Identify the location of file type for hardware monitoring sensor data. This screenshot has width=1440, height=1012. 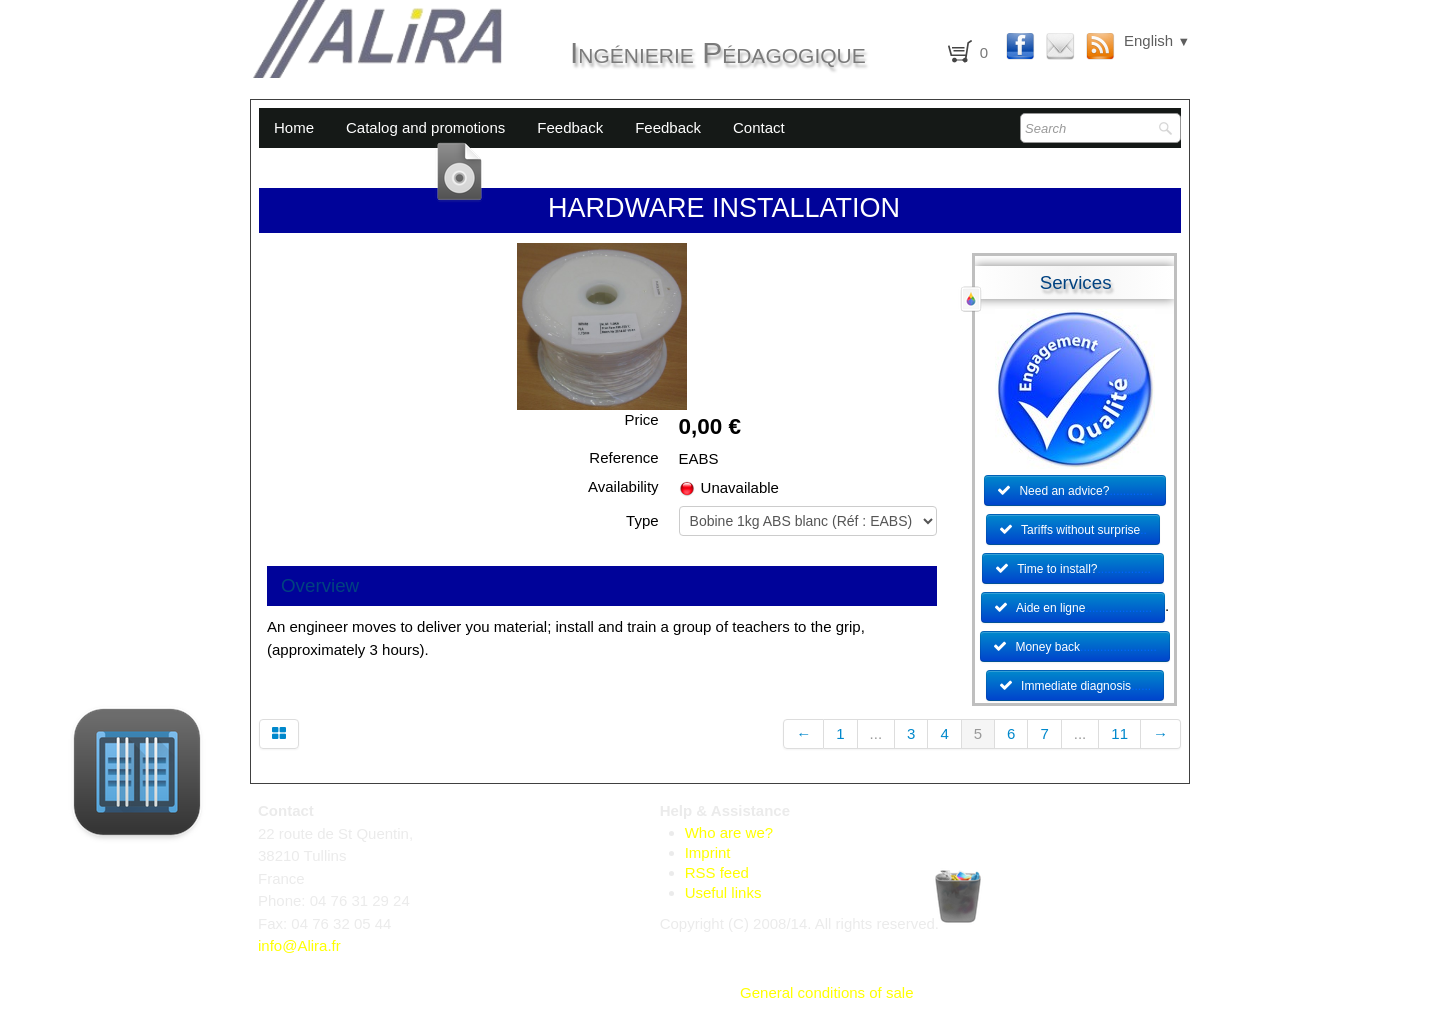
(971, 299).